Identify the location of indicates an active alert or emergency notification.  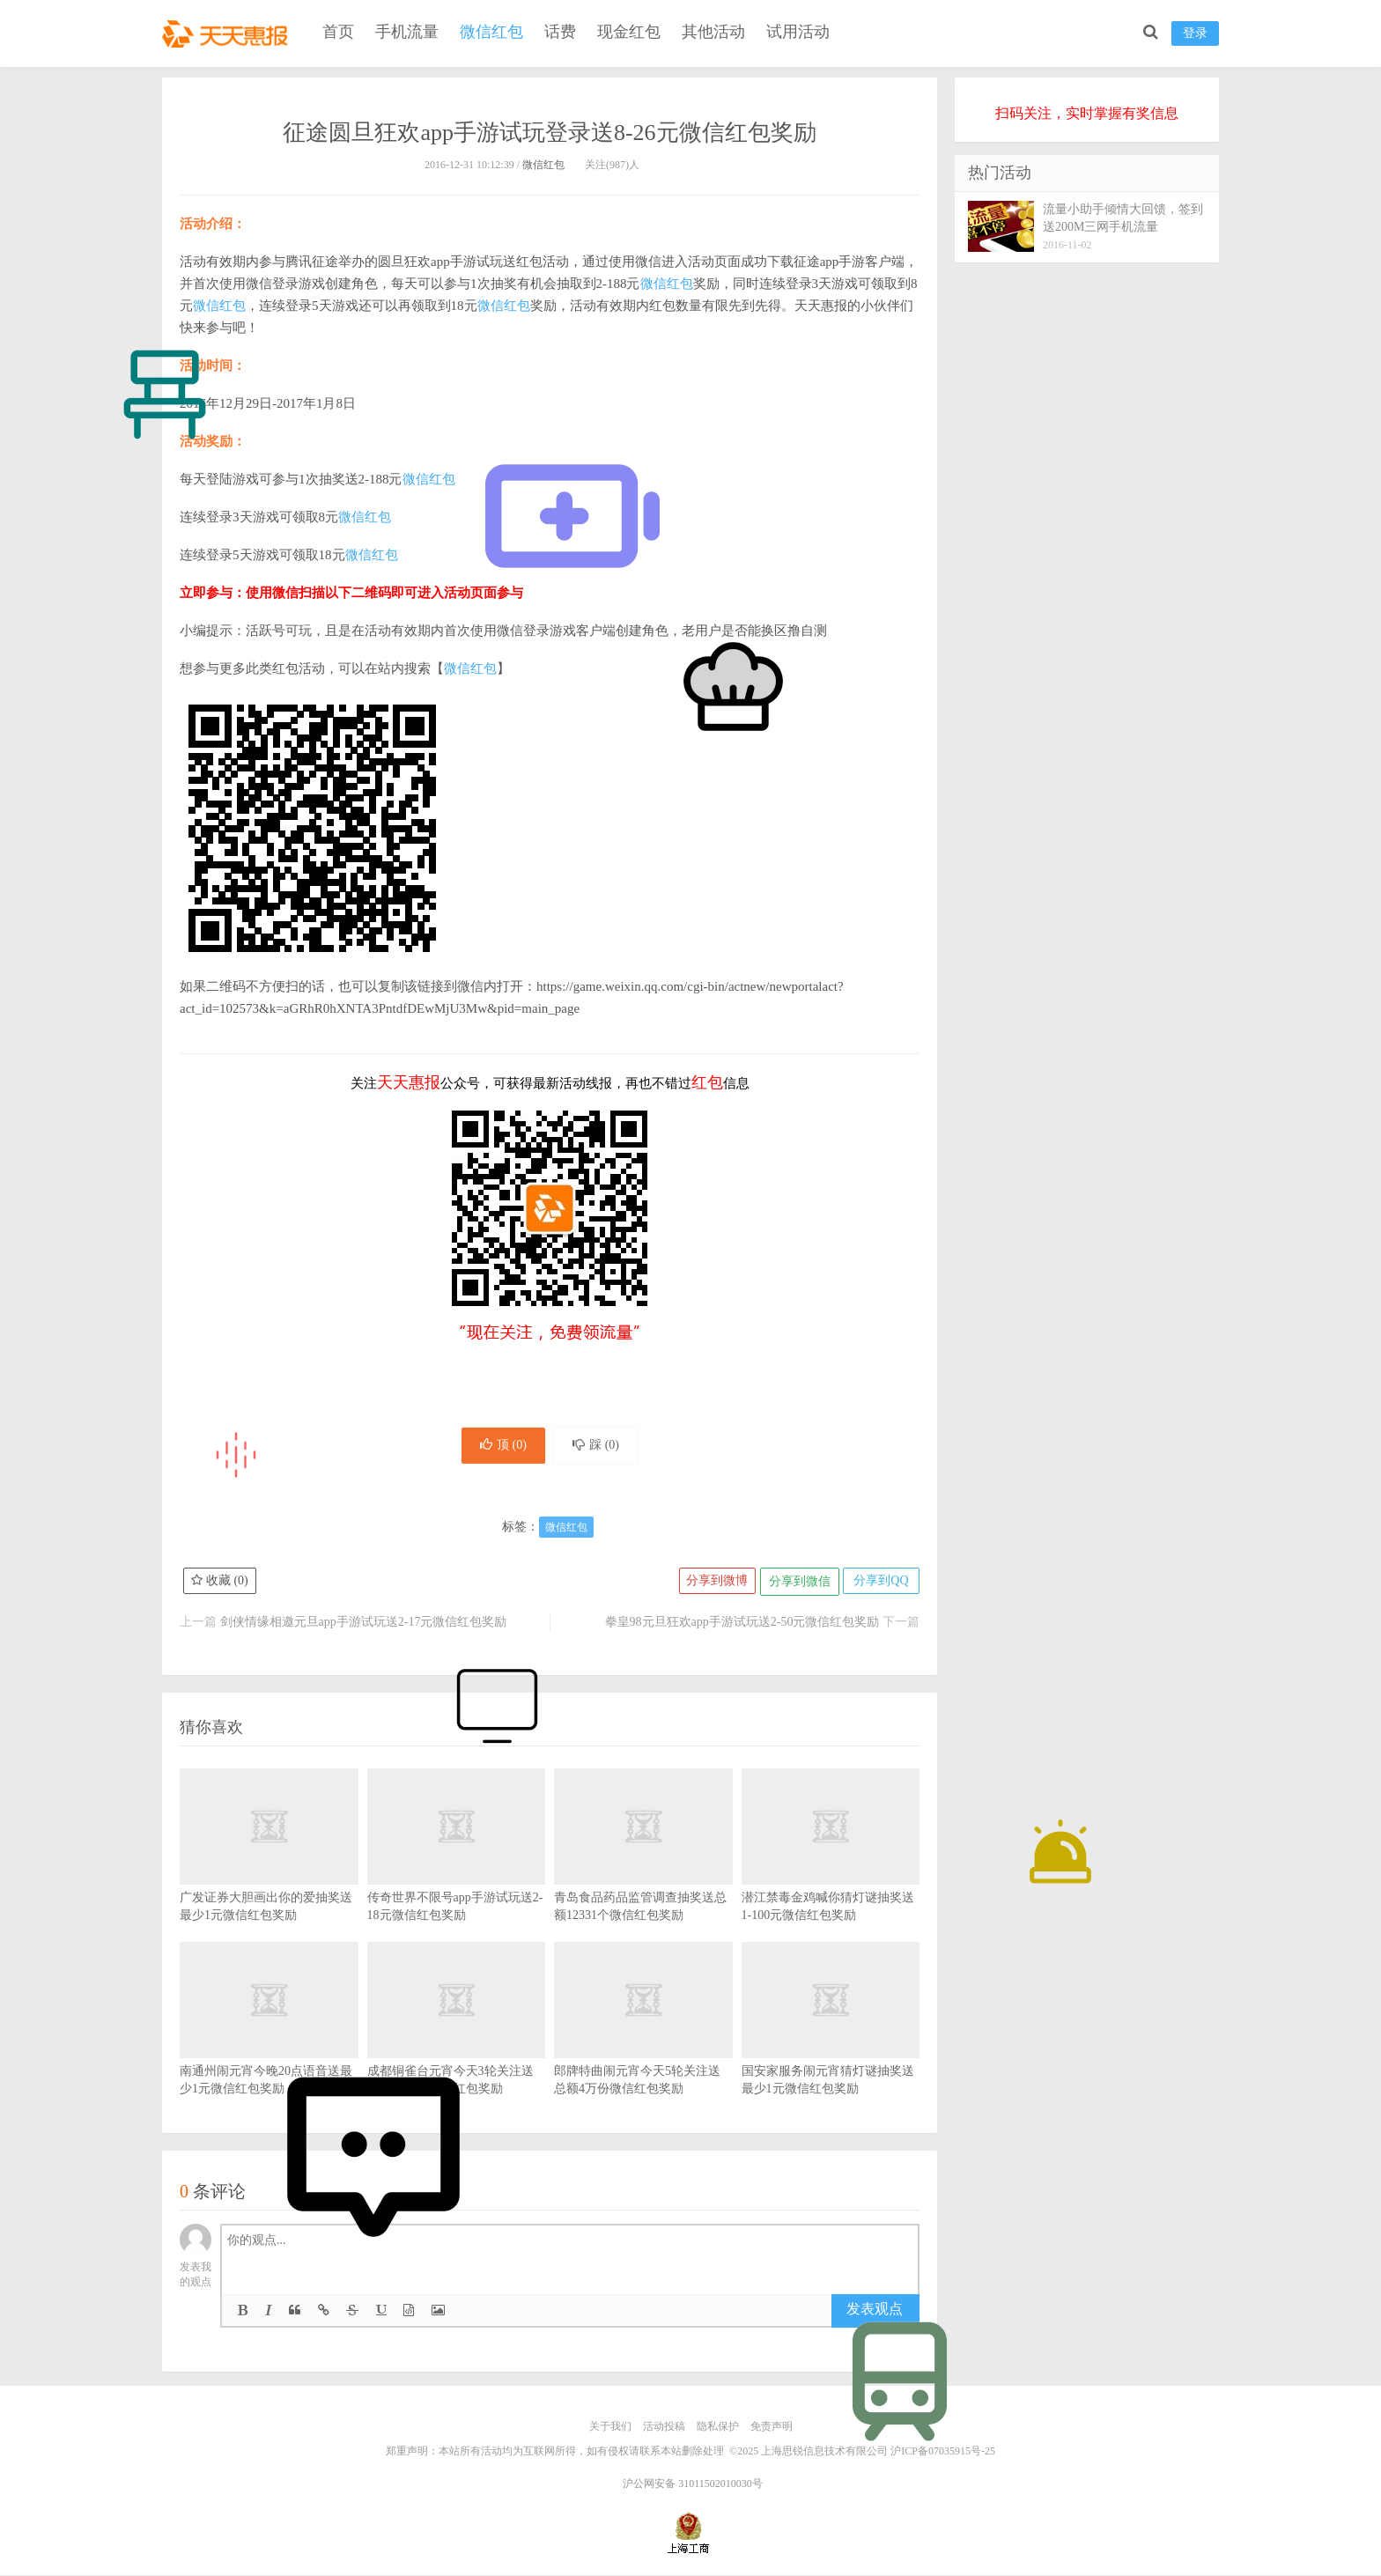
(1060, 1857).